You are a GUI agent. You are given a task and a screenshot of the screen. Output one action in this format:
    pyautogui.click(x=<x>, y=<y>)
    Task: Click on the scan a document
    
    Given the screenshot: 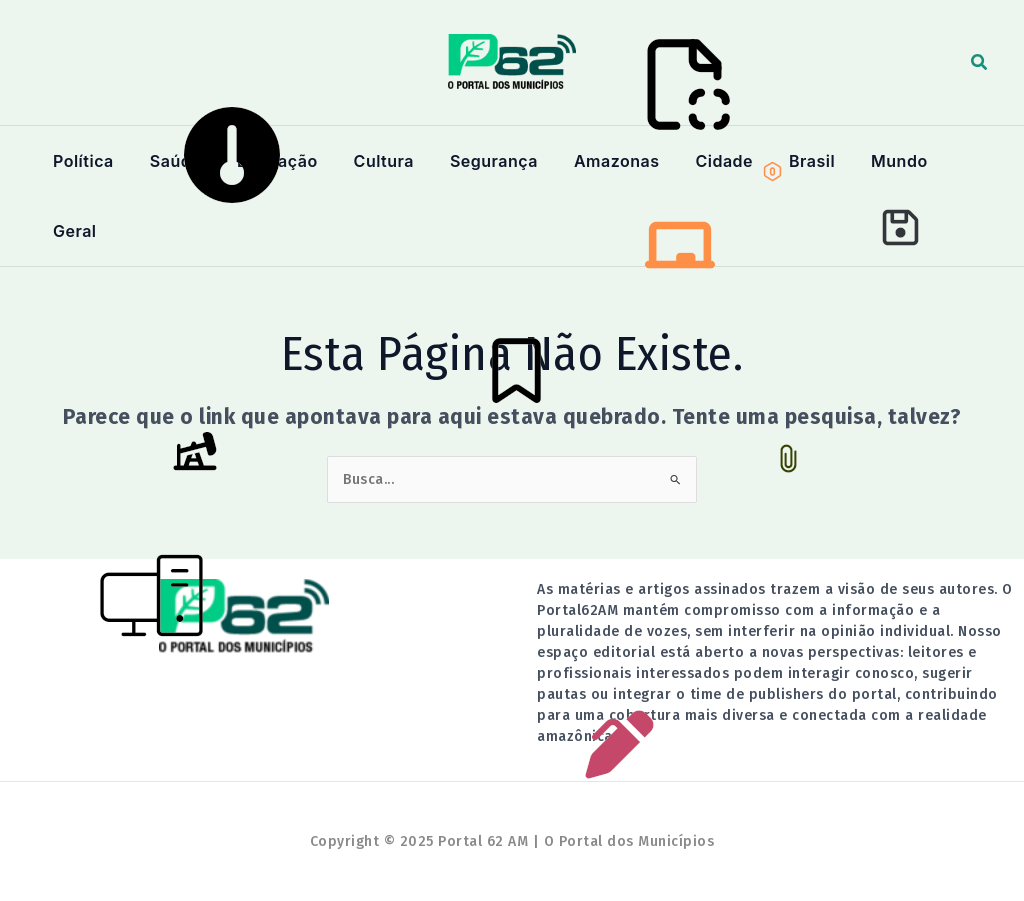 What is the action you would take?
    pyautogui.click(x=684, y=84)
    